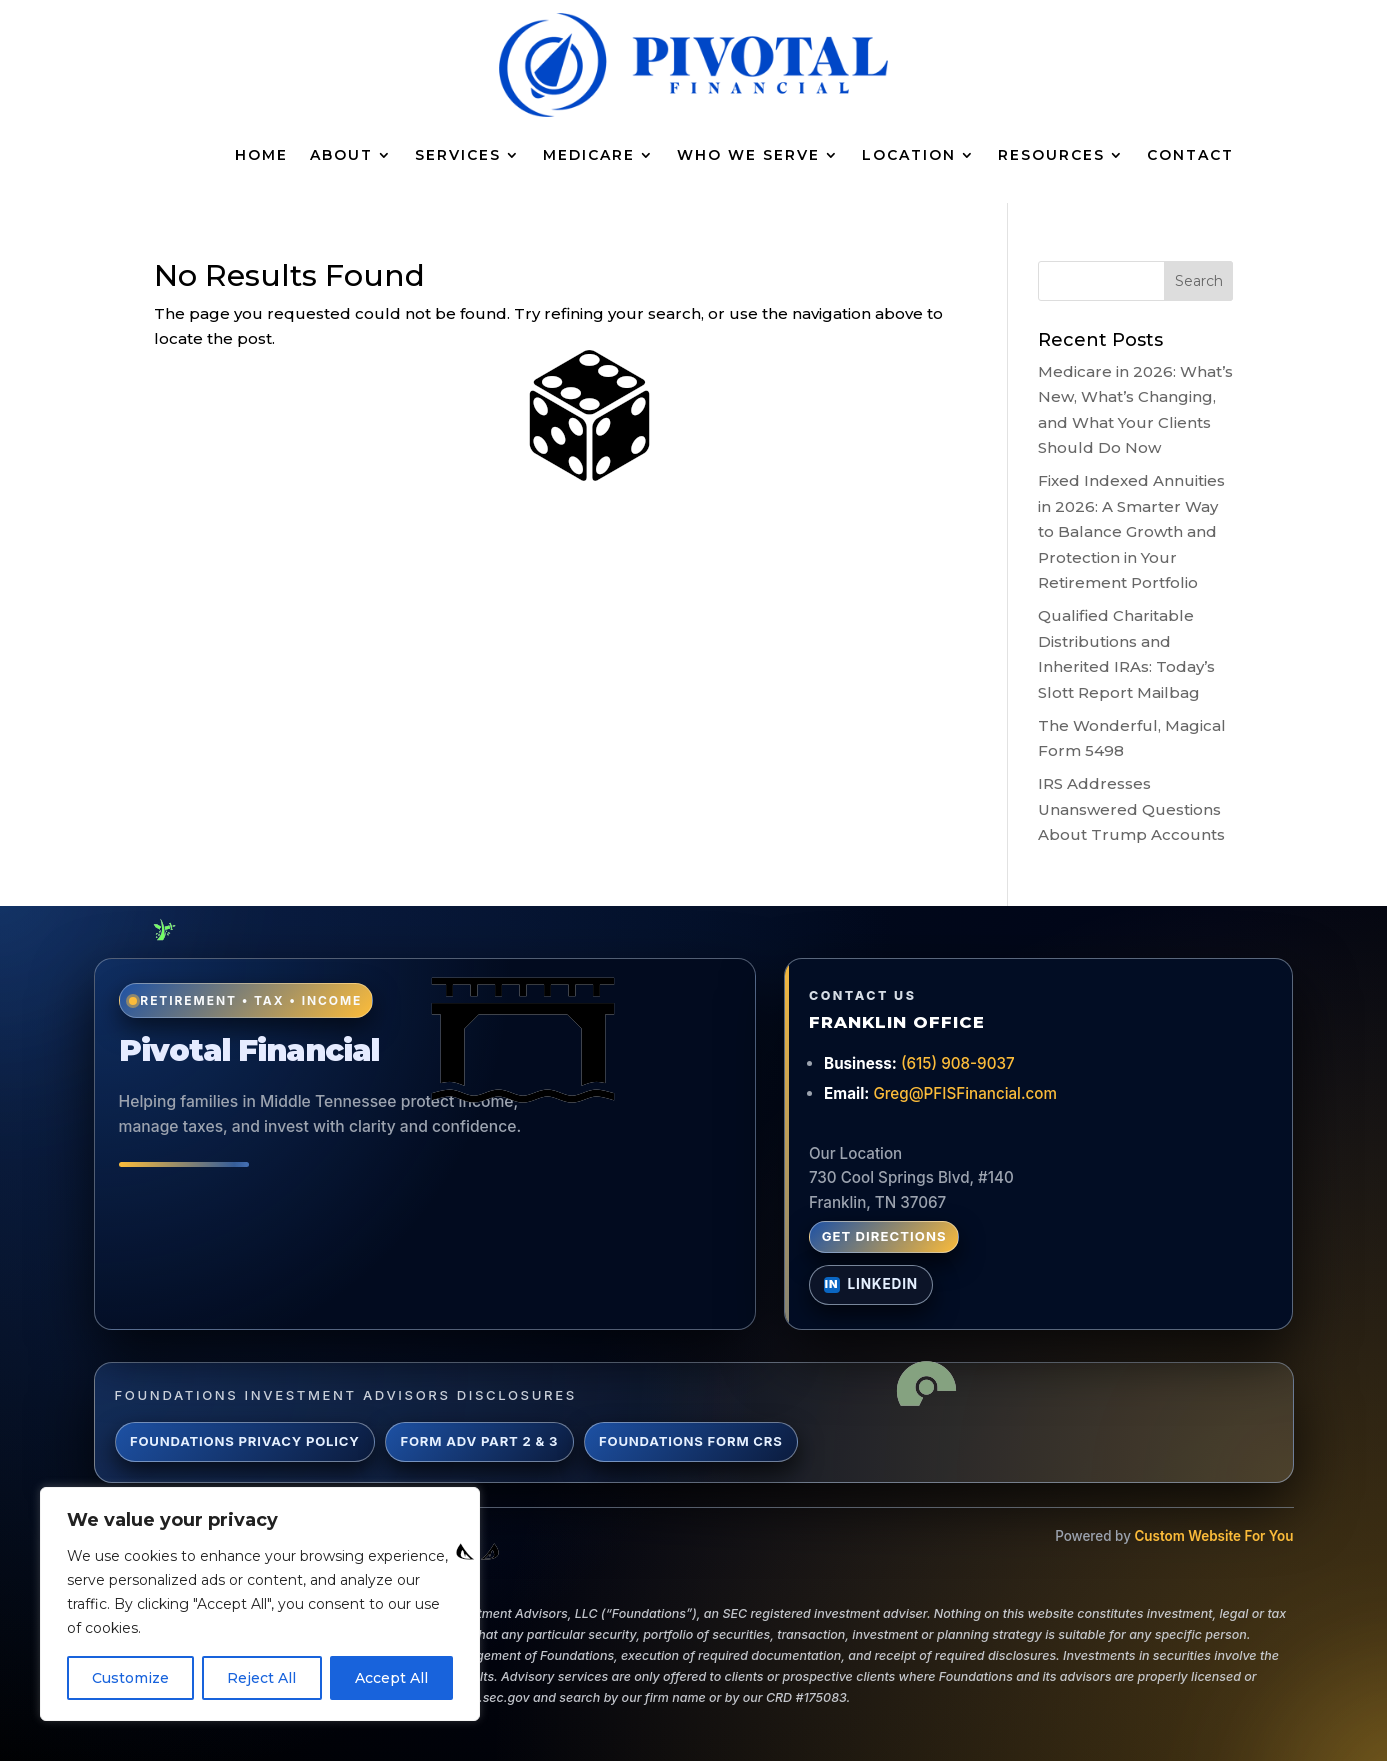 The width and height of the screenshot is (1387, 1761). I want to click on access player armor or equipment settings, so click(926, 1383).